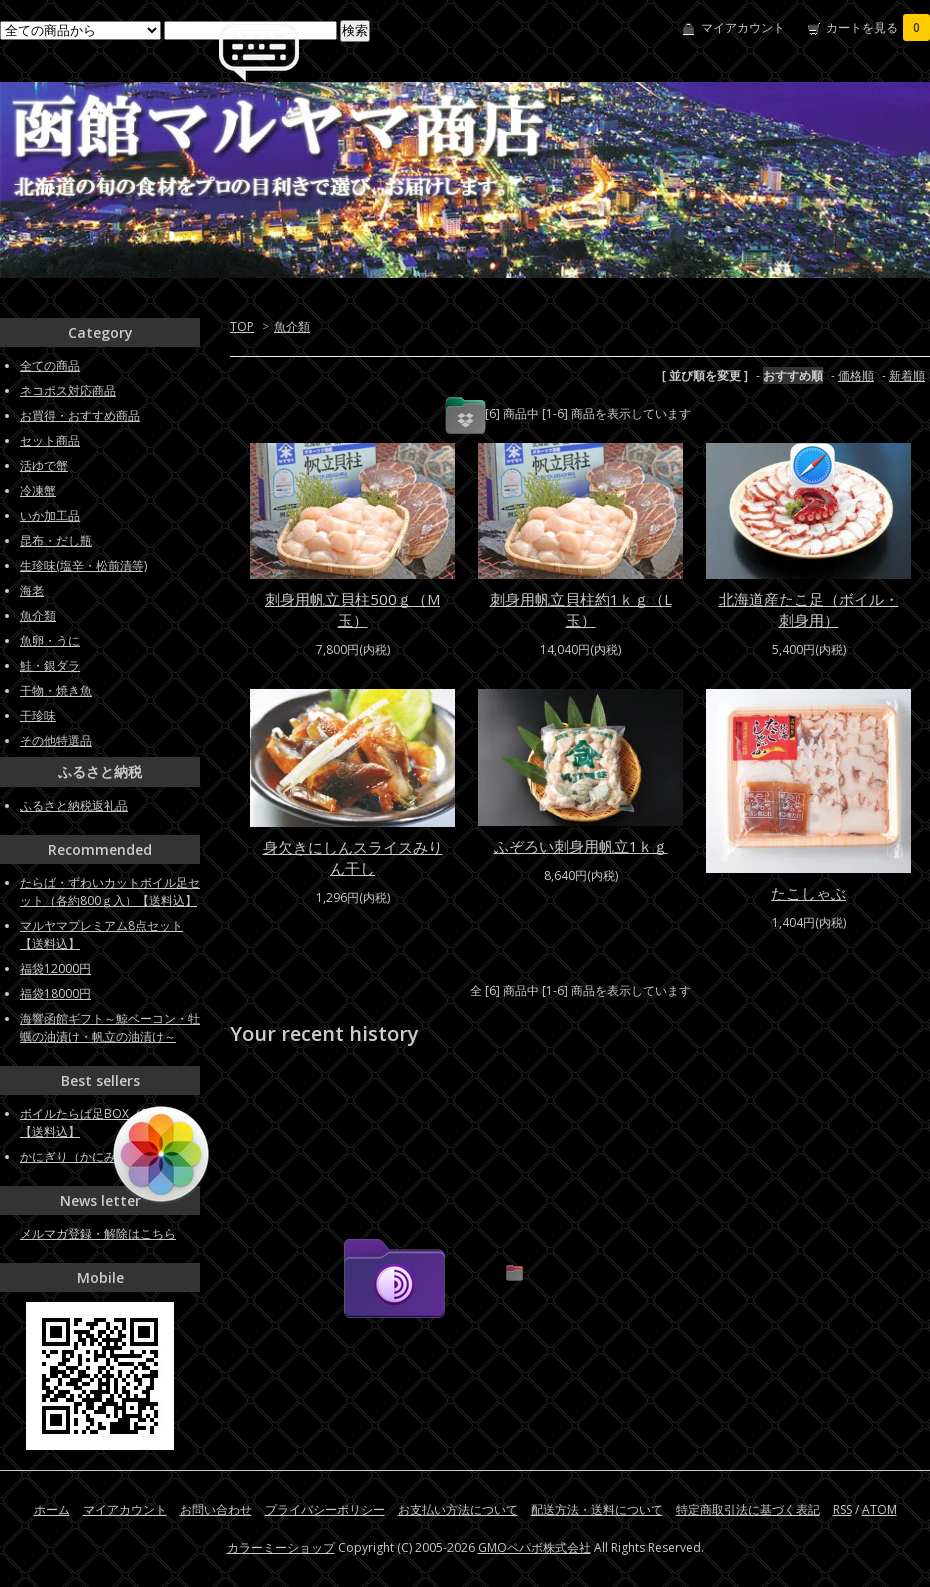 The height and width of the screenshot is (1587, 930). Describe the element at coordinates (394, 1281) in the screenshot. I see `folder containing tor browser files` at that location.